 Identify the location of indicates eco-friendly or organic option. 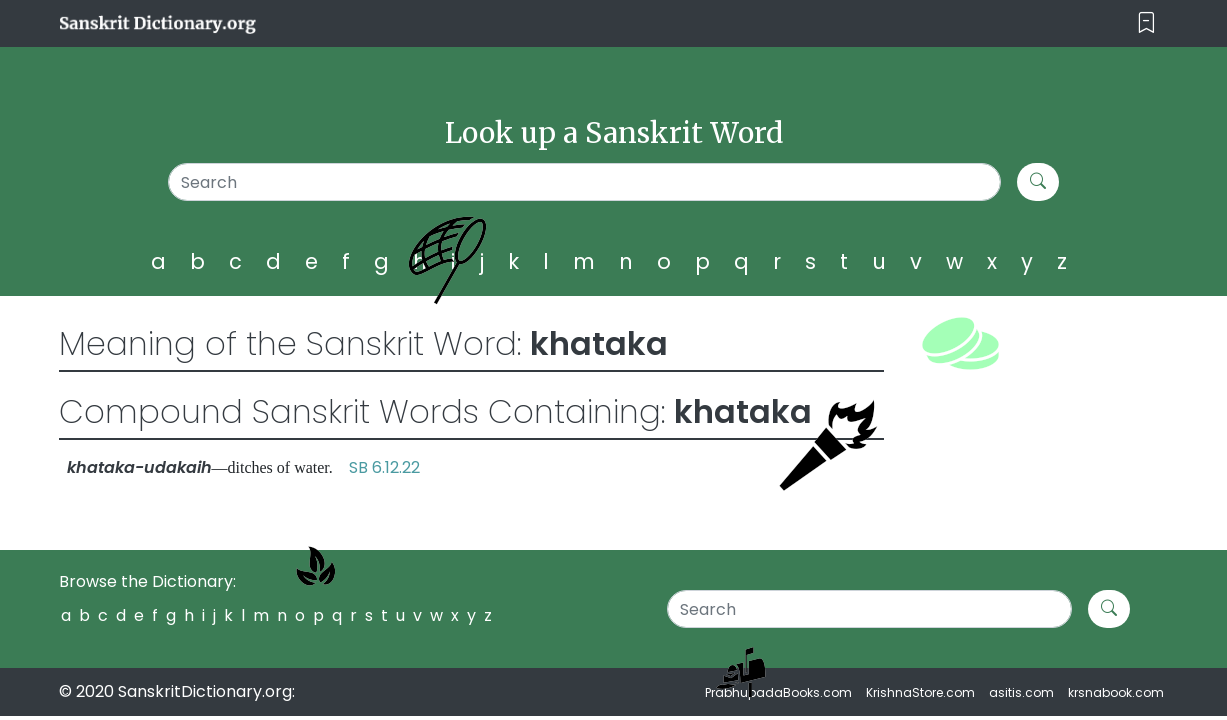
(316, 566).